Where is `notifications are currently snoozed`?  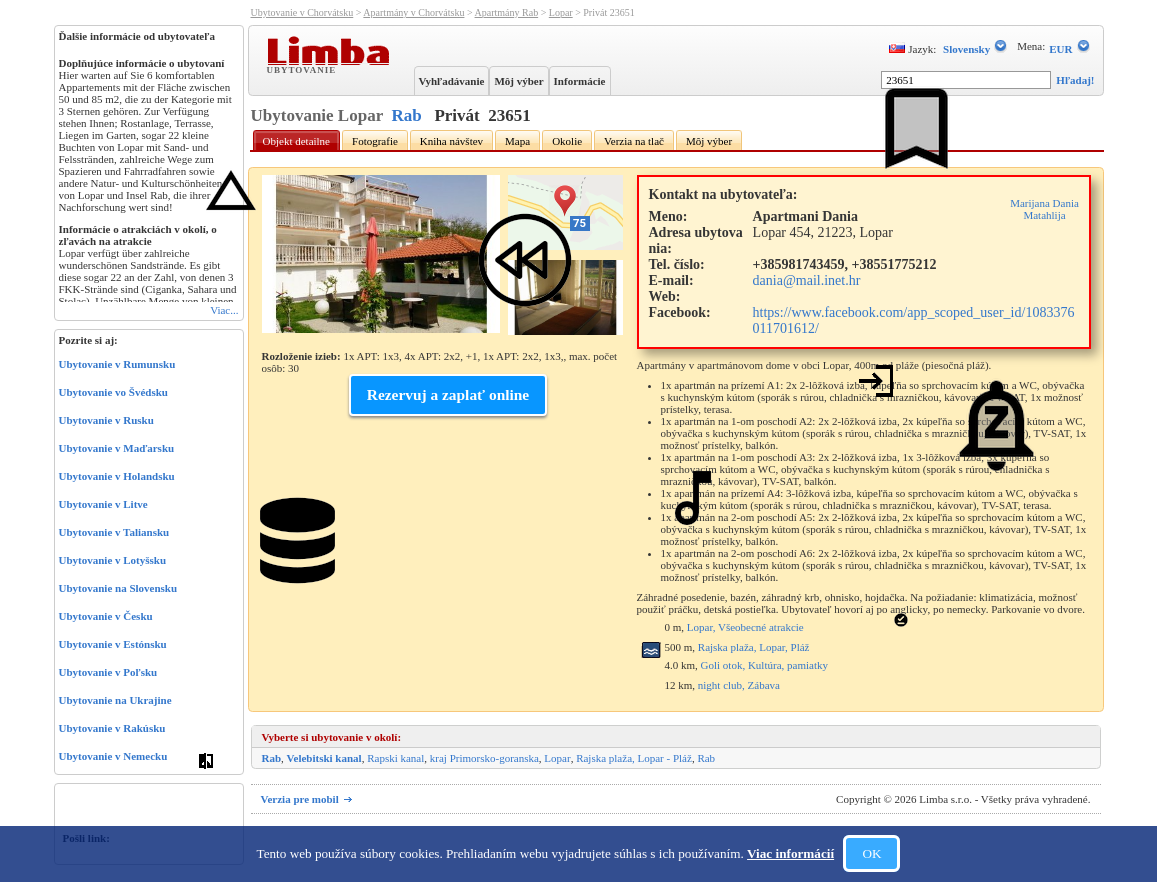 notifications are currently snoozed is located at coordinates (996, 424).